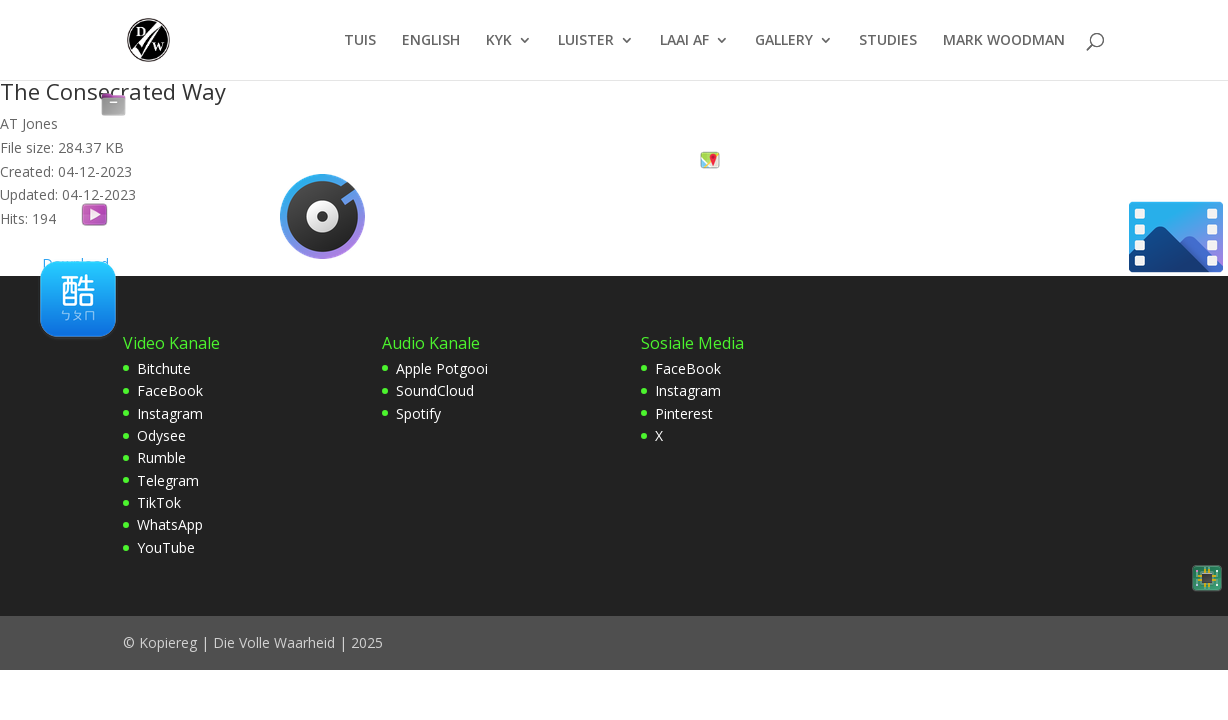 Image resolution: width=1228 pixels, height=720 pixels. Describe the element at coordinates (710, 160) in the screenshot. I see `open gnome maps application` at that location.